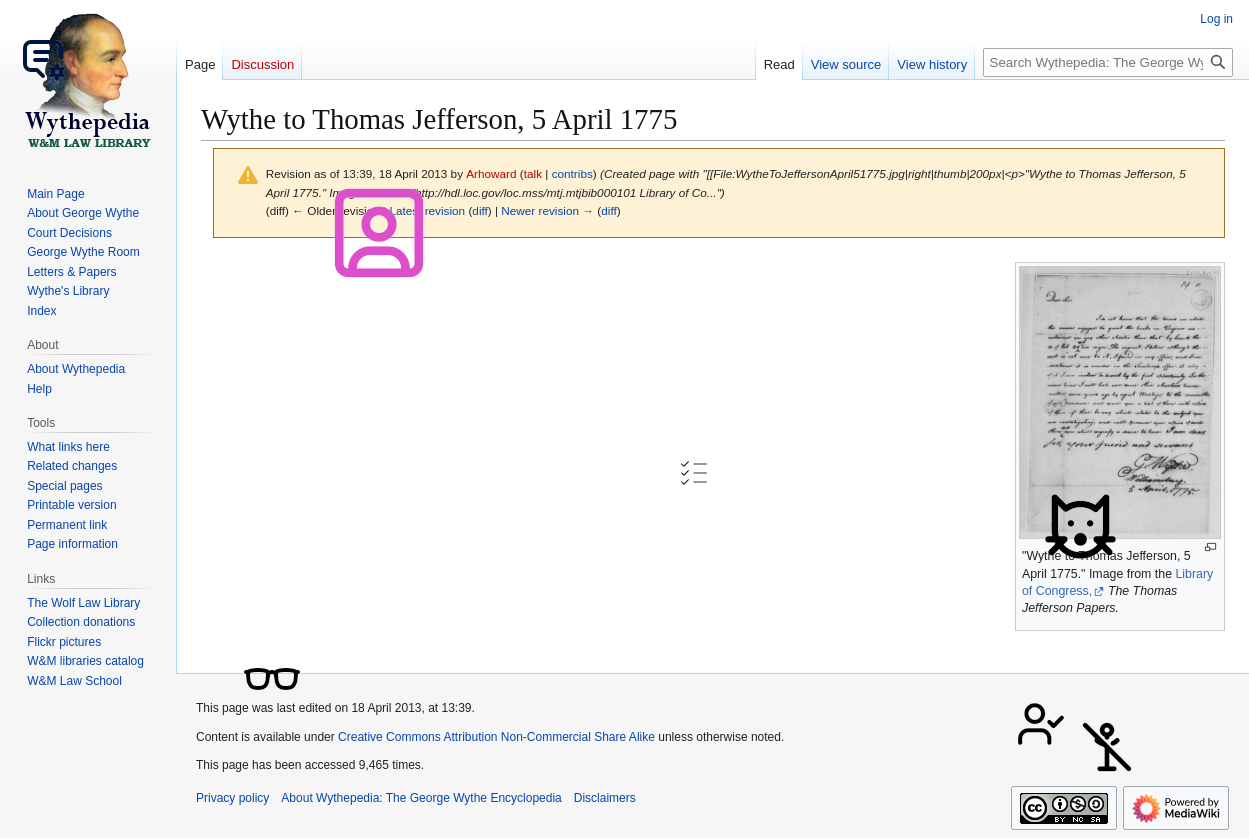  What do you see at coordinates (272, 679) in the screenshot?
I see `enable reading mode or accessibility features` at bounding box center [272, 679].